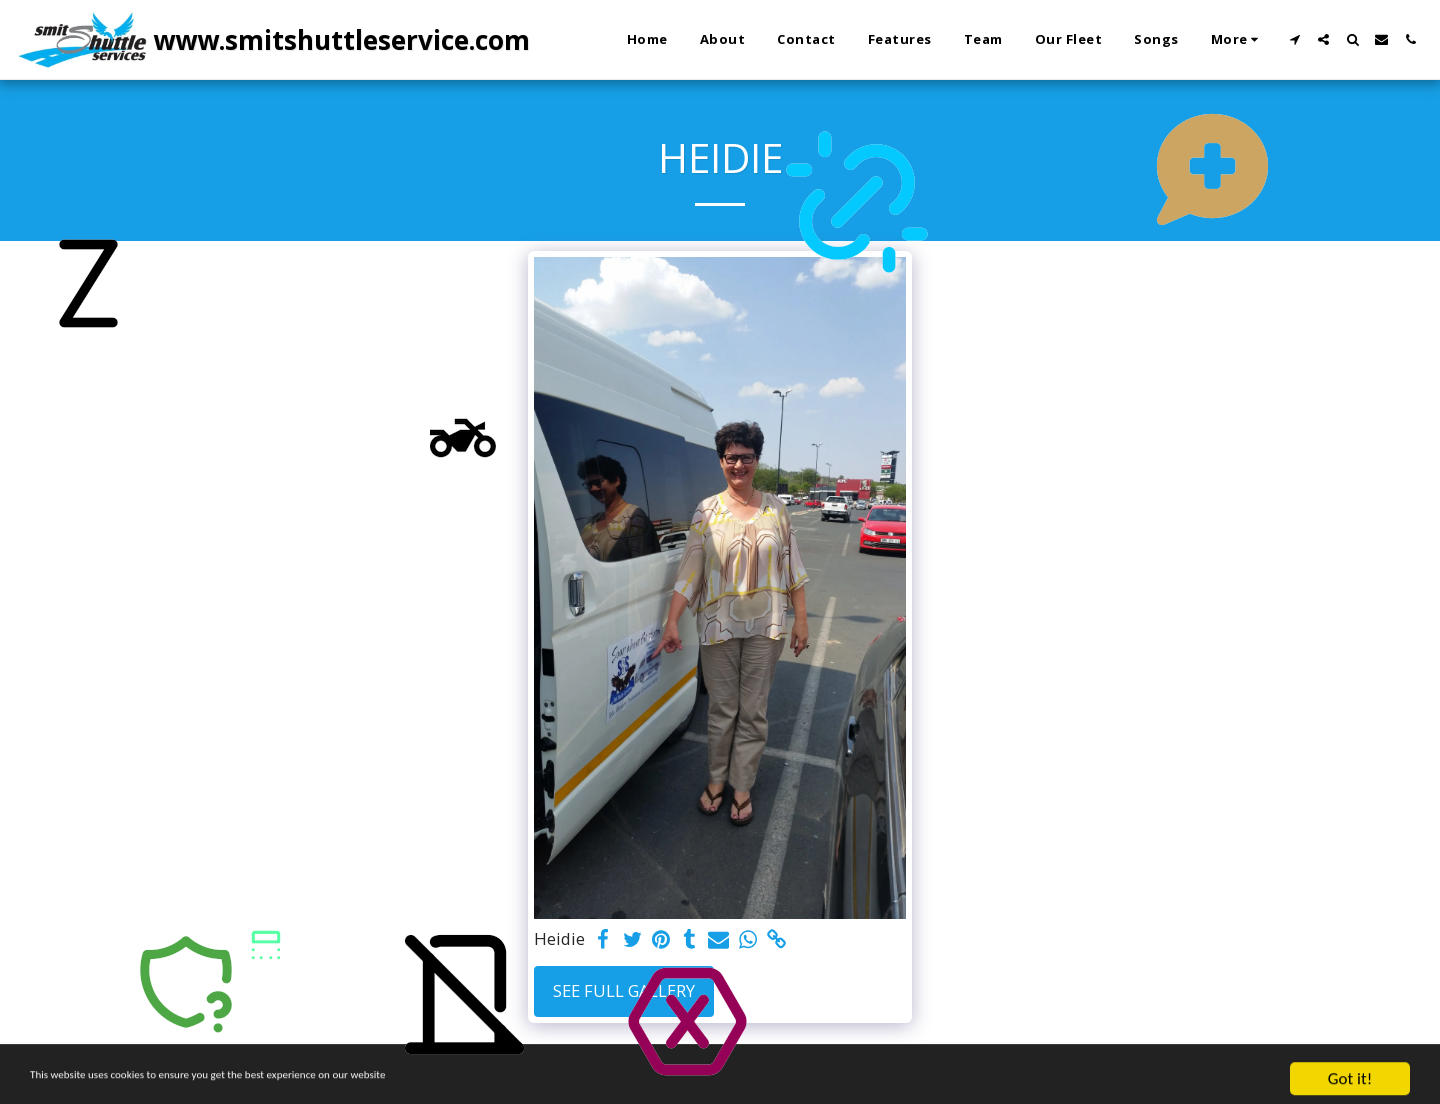 This screenshot has width=1440, height=1104. I want to click on view motorcycle-friendly routes, so click(463, 438).